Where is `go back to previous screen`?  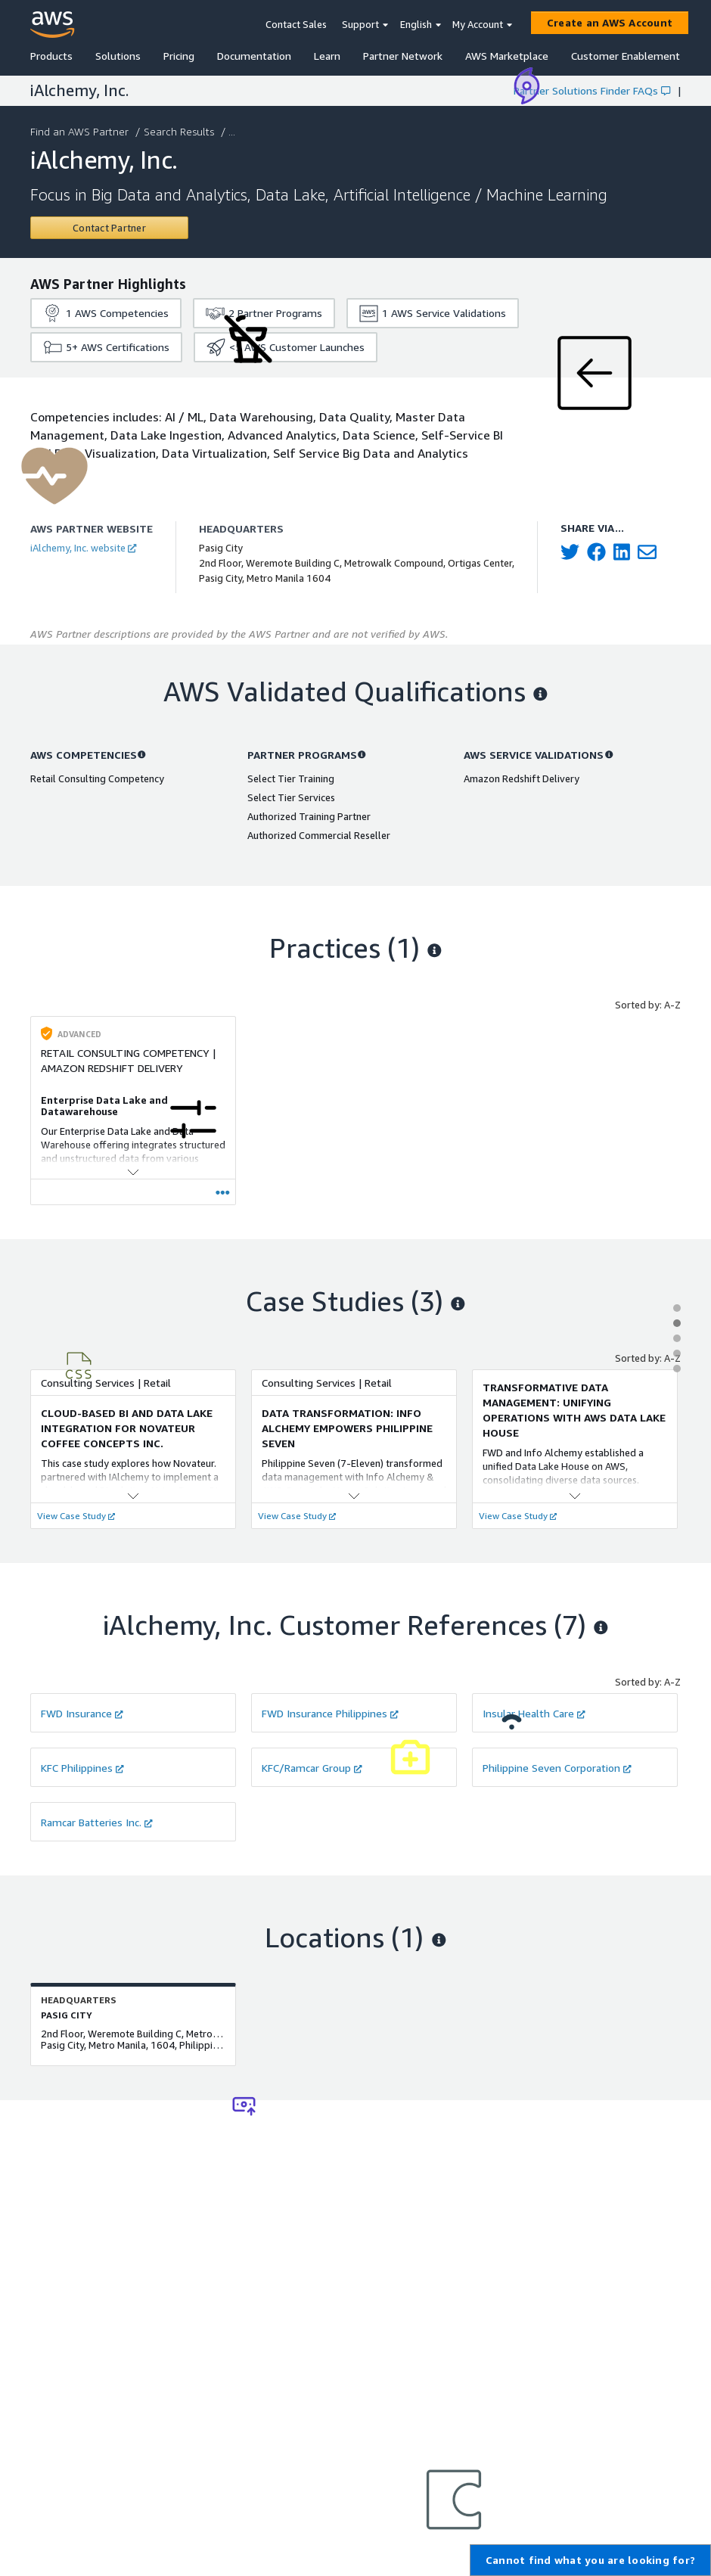 go back to previous screen is located at coordinates (595, 373).